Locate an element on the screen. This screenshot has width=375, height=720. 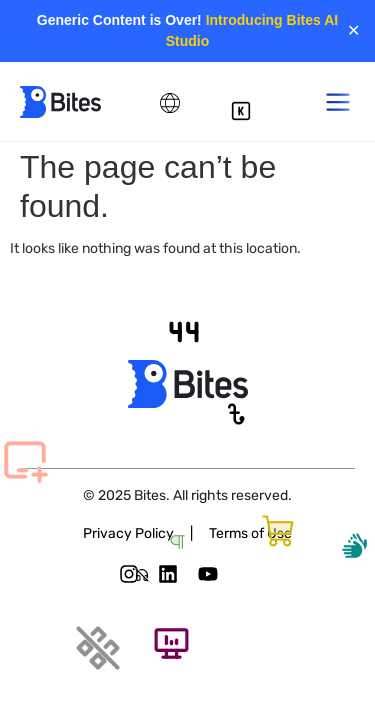
mute or disable audio output is located at coordinates (142, 575).